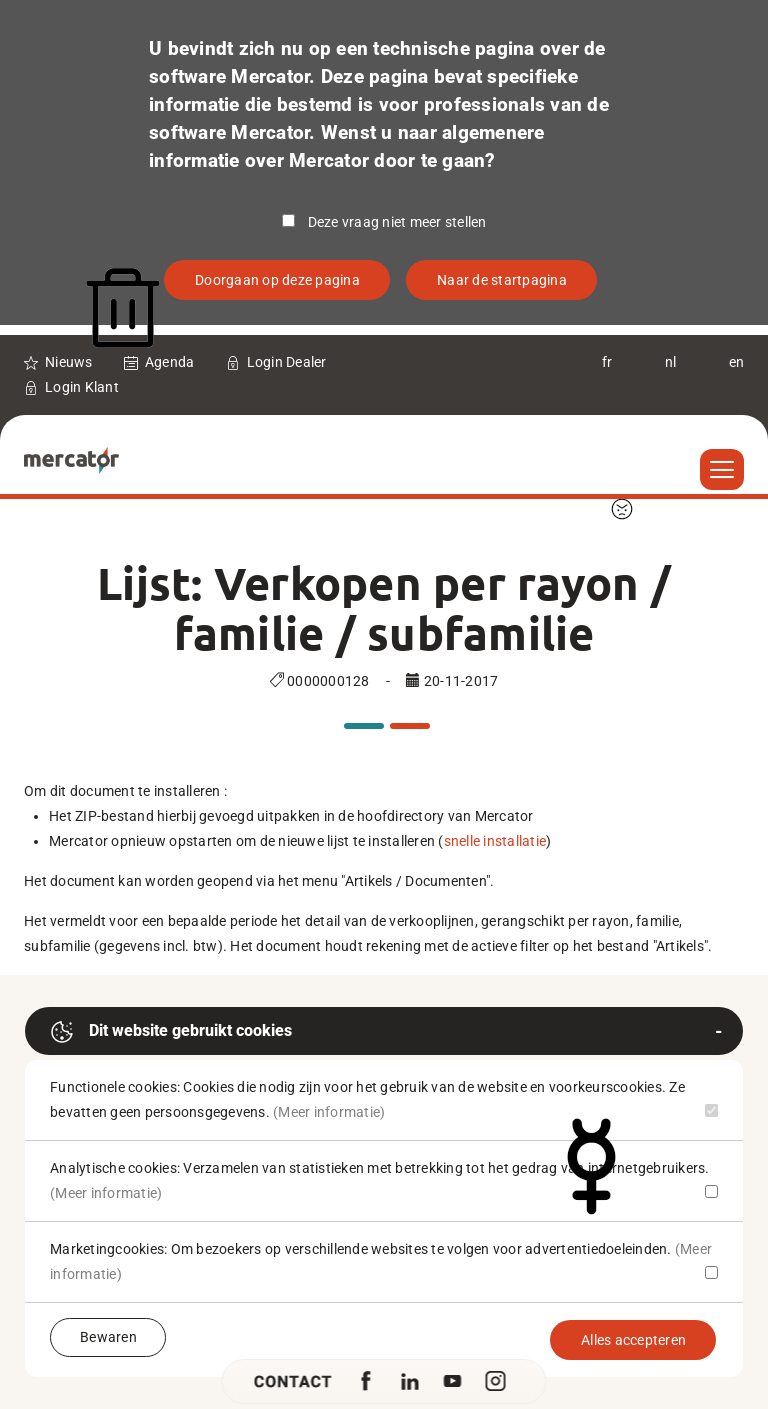 This screenshot has width=768, height=1409. Describe the element at coordinates (123, 311) in the screenshot. I see `delete this item` at that location.